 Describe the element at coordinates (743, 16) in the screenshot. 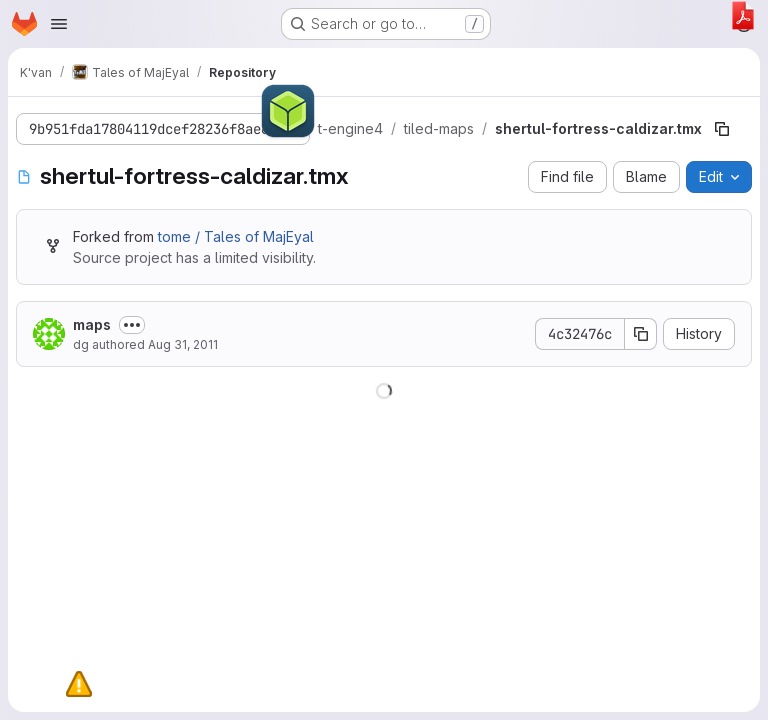

I see `open a PDF document` at that location.